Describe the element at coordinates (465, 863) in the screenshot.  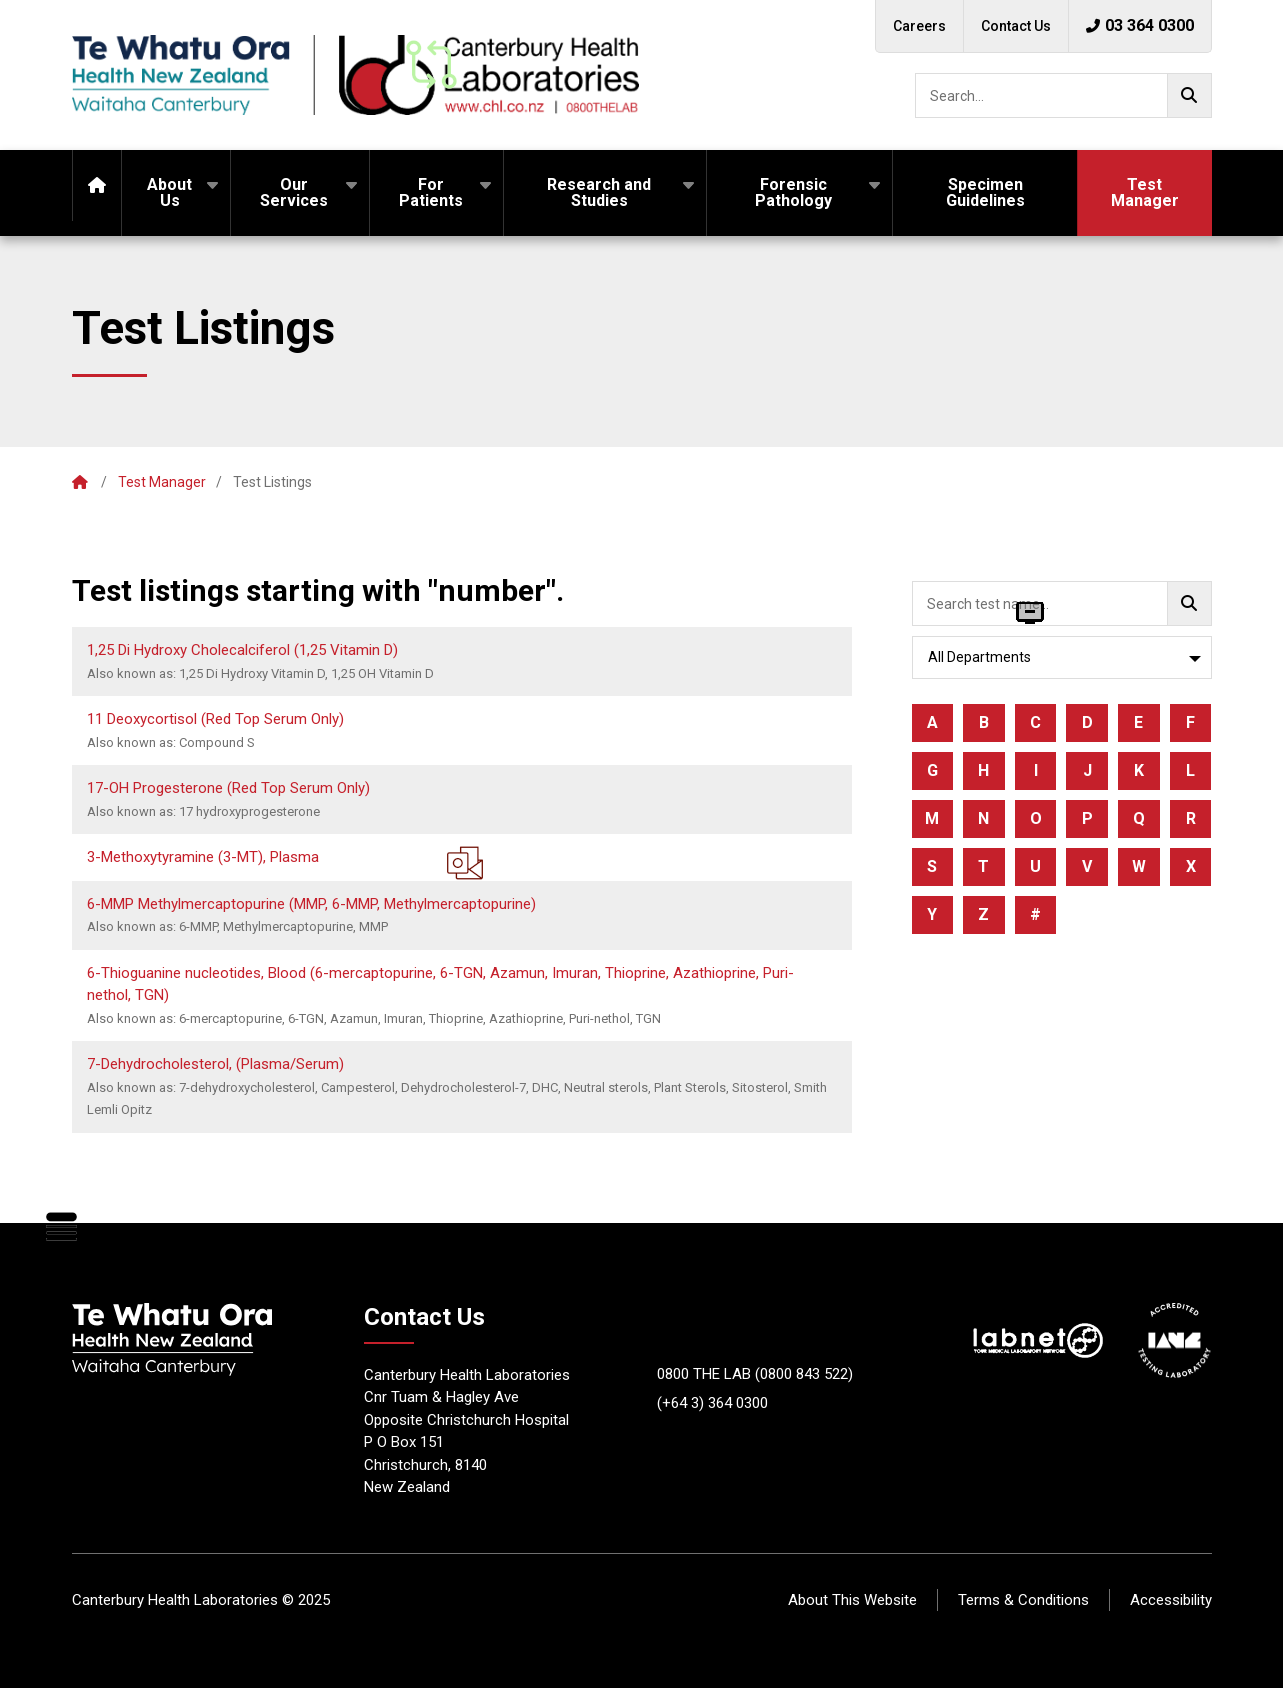
I see `open microsoft outlook email` at that location.